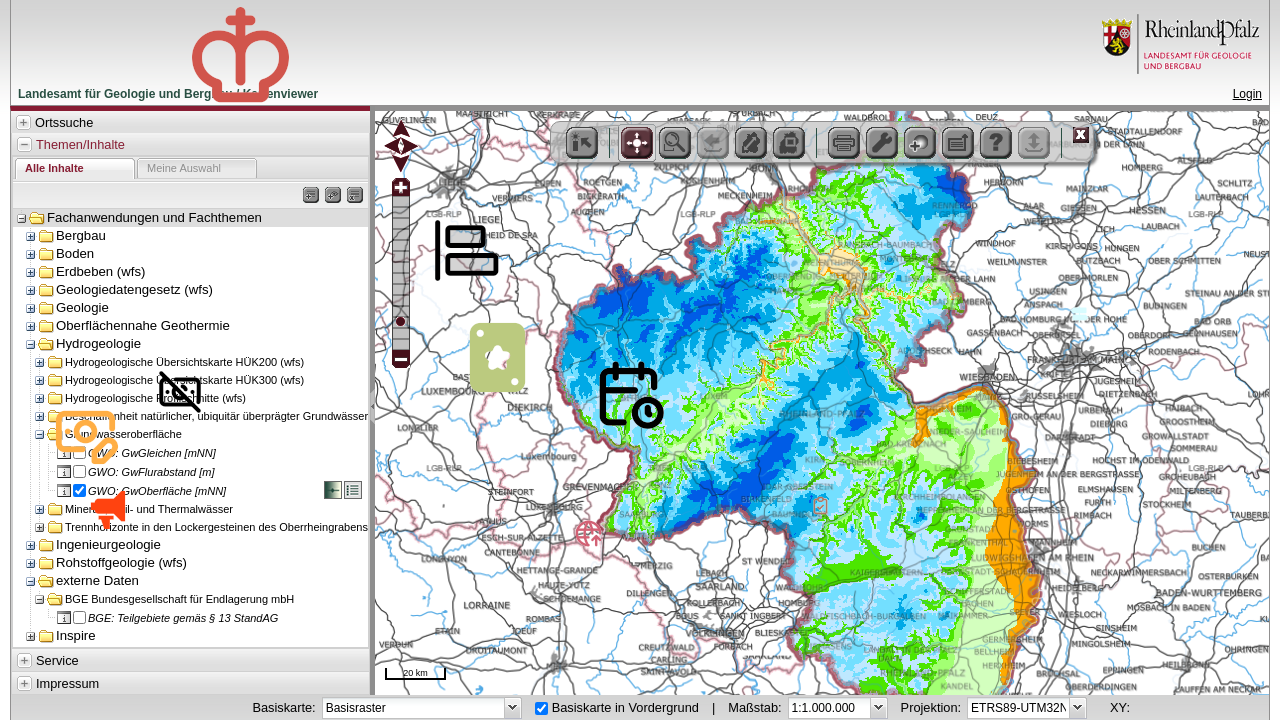 Image resolution: width=1280 pixels, height=720 pixels. What do you see at coordinates (588, 533) in the screenshot?
I see `upload content to the web` at bounding box center [588, 533].